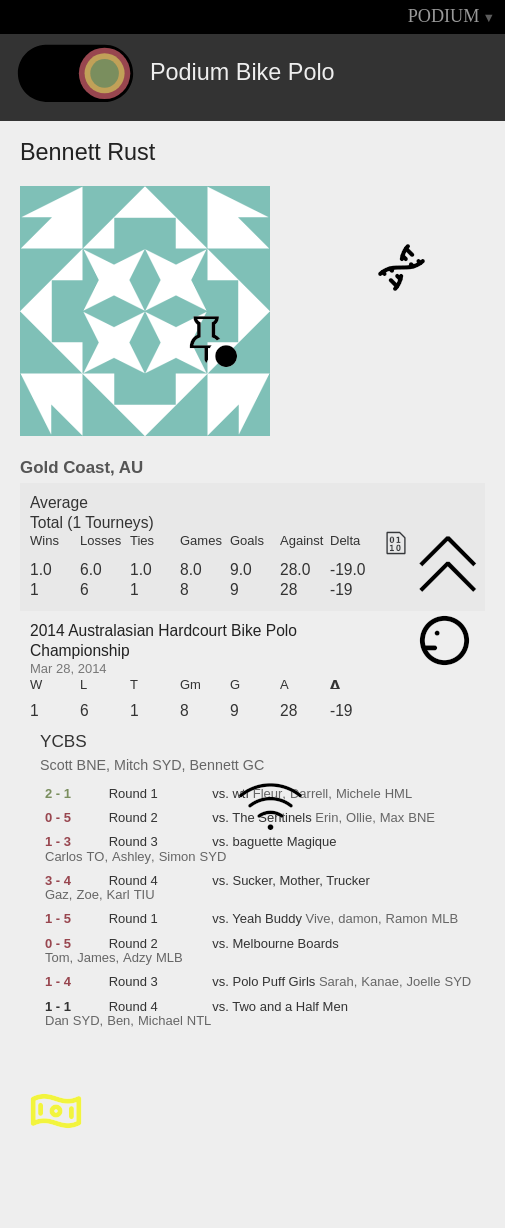  I want to click on emoji or reaction looking left, so click(444, 640).